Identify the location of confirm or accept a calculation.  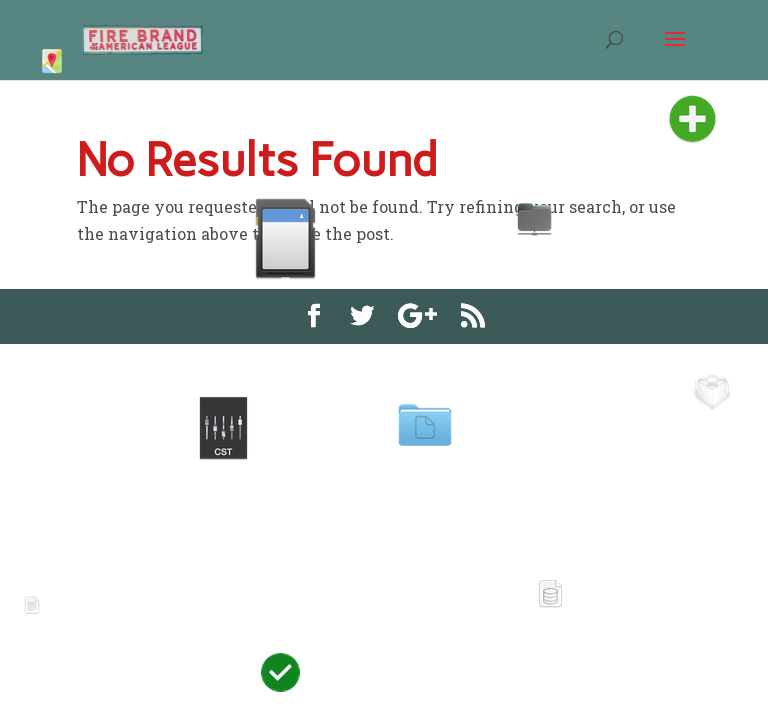
(280, 672).